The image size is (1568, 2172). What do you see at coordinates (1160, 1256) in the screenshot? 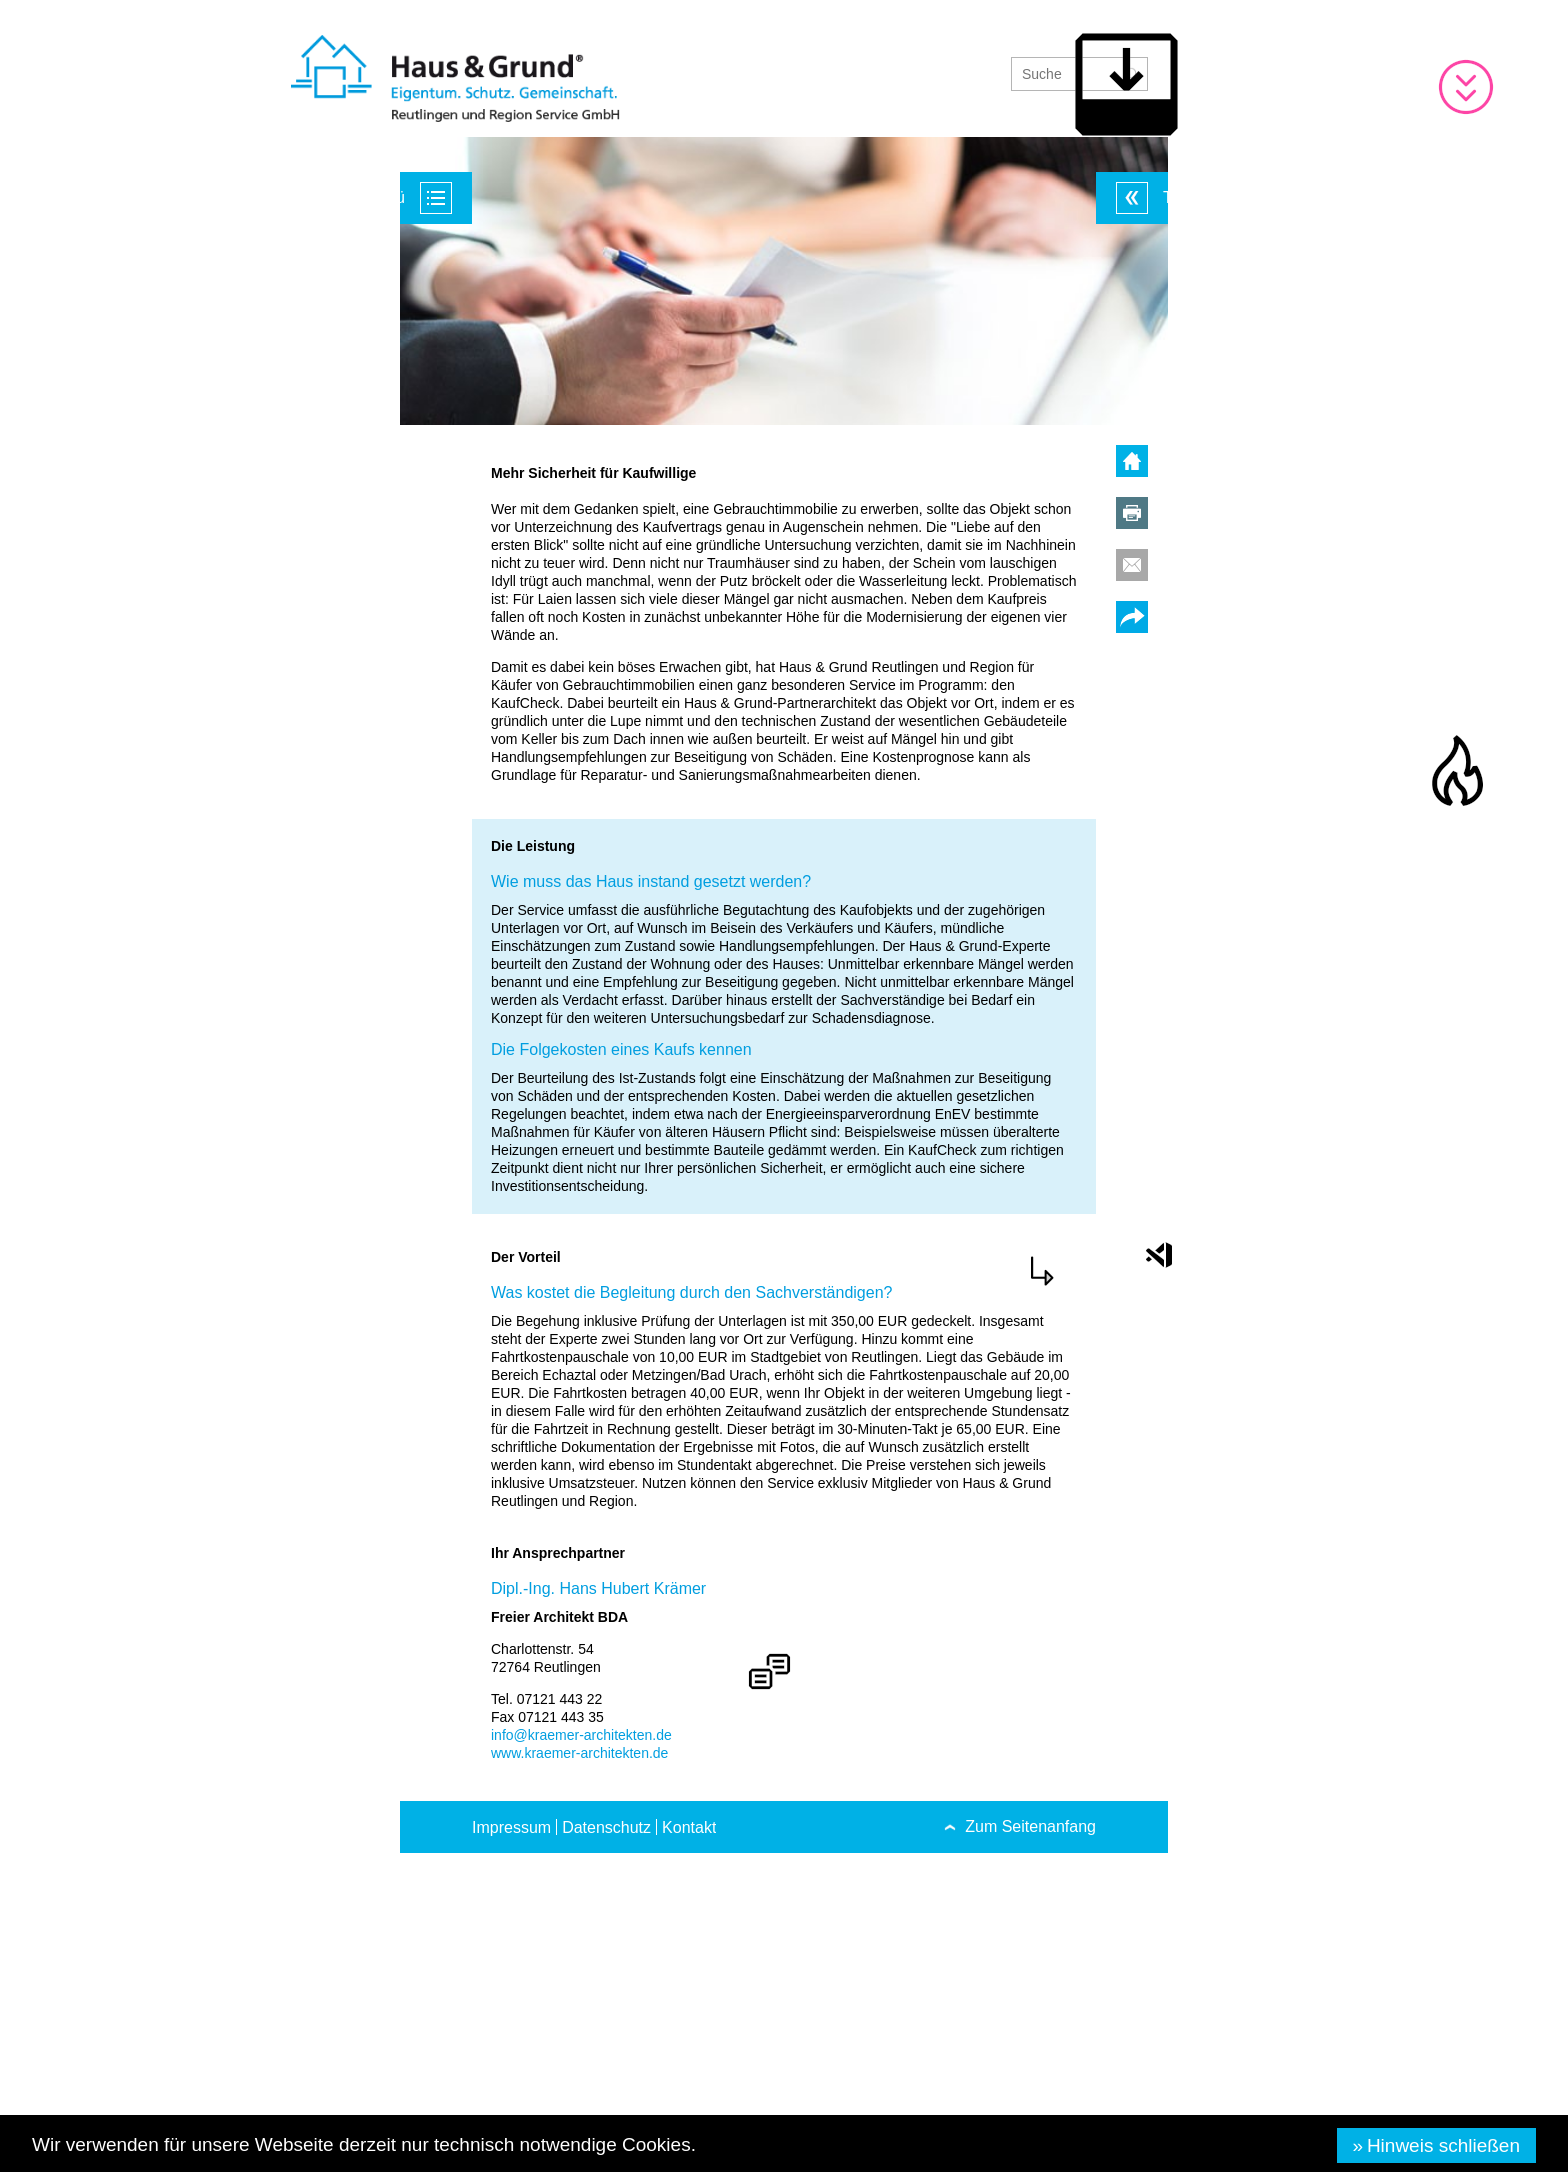
I see `open visual studio code insiders` at bounding box center [1160, 1256].